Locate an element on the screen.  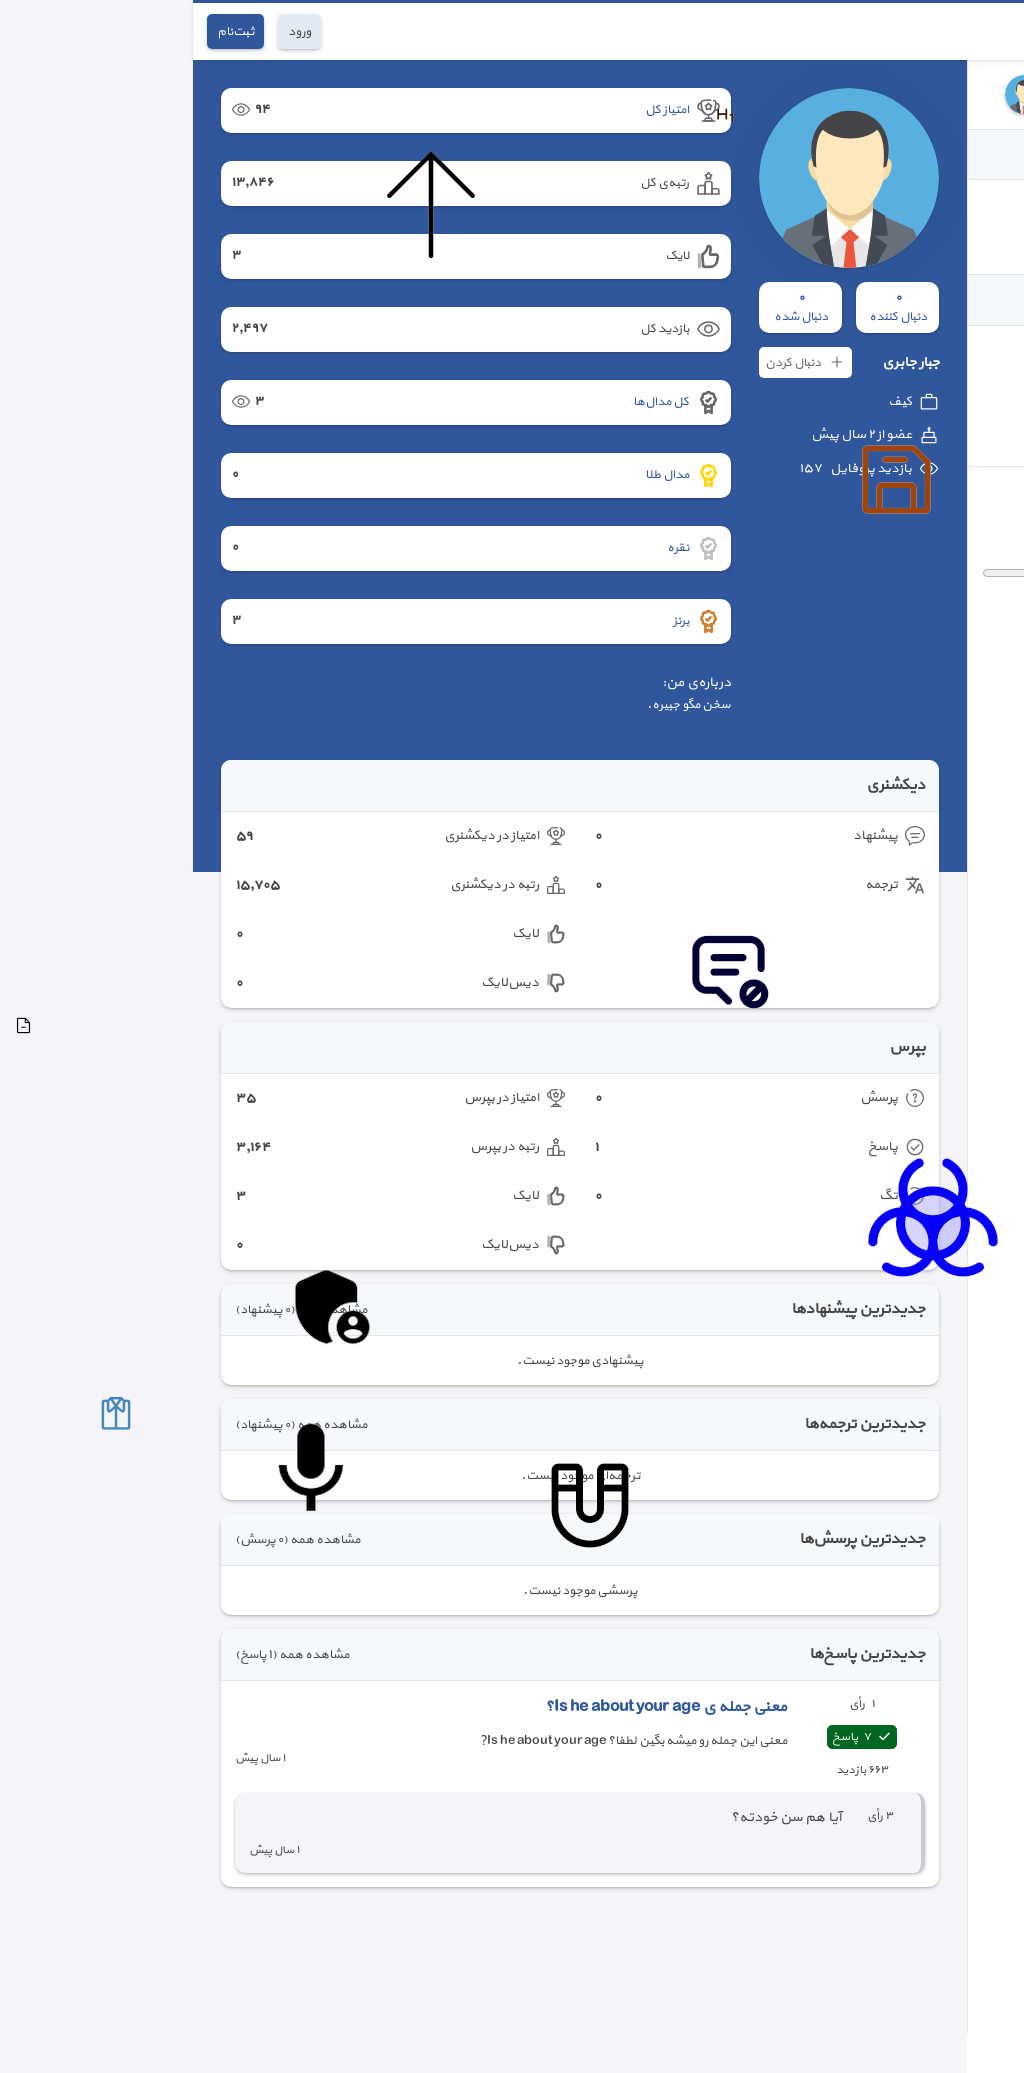
tap to use voice input is located at coordinates (311, 1465).